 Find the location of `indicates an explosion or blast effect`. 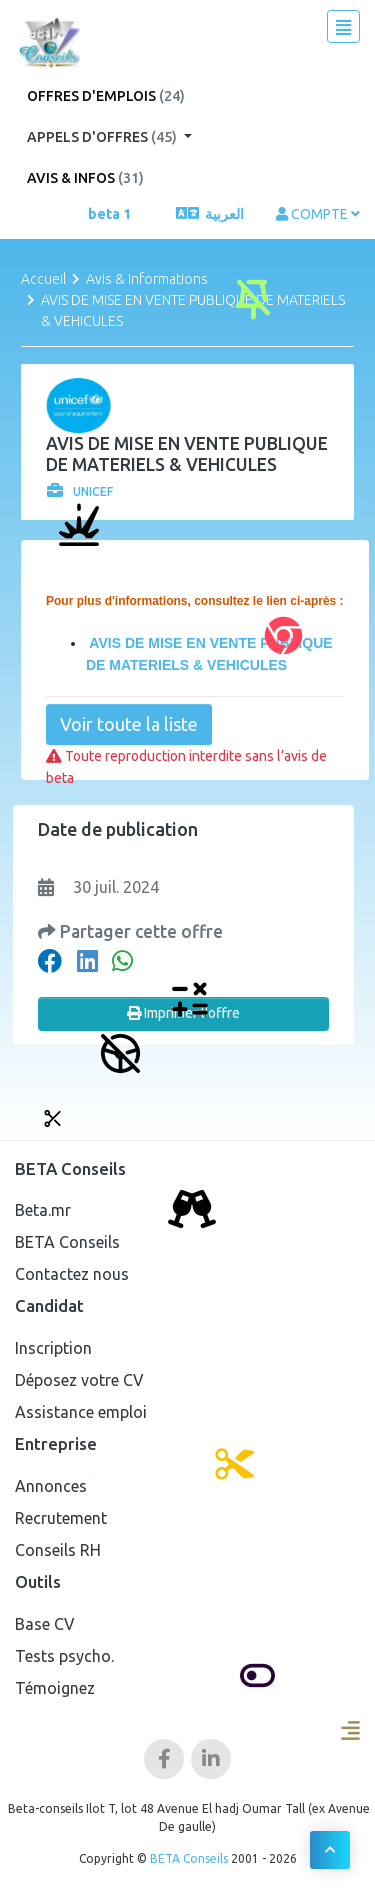

indicates an explosion or blast effect is located at coordinates (79, 526).